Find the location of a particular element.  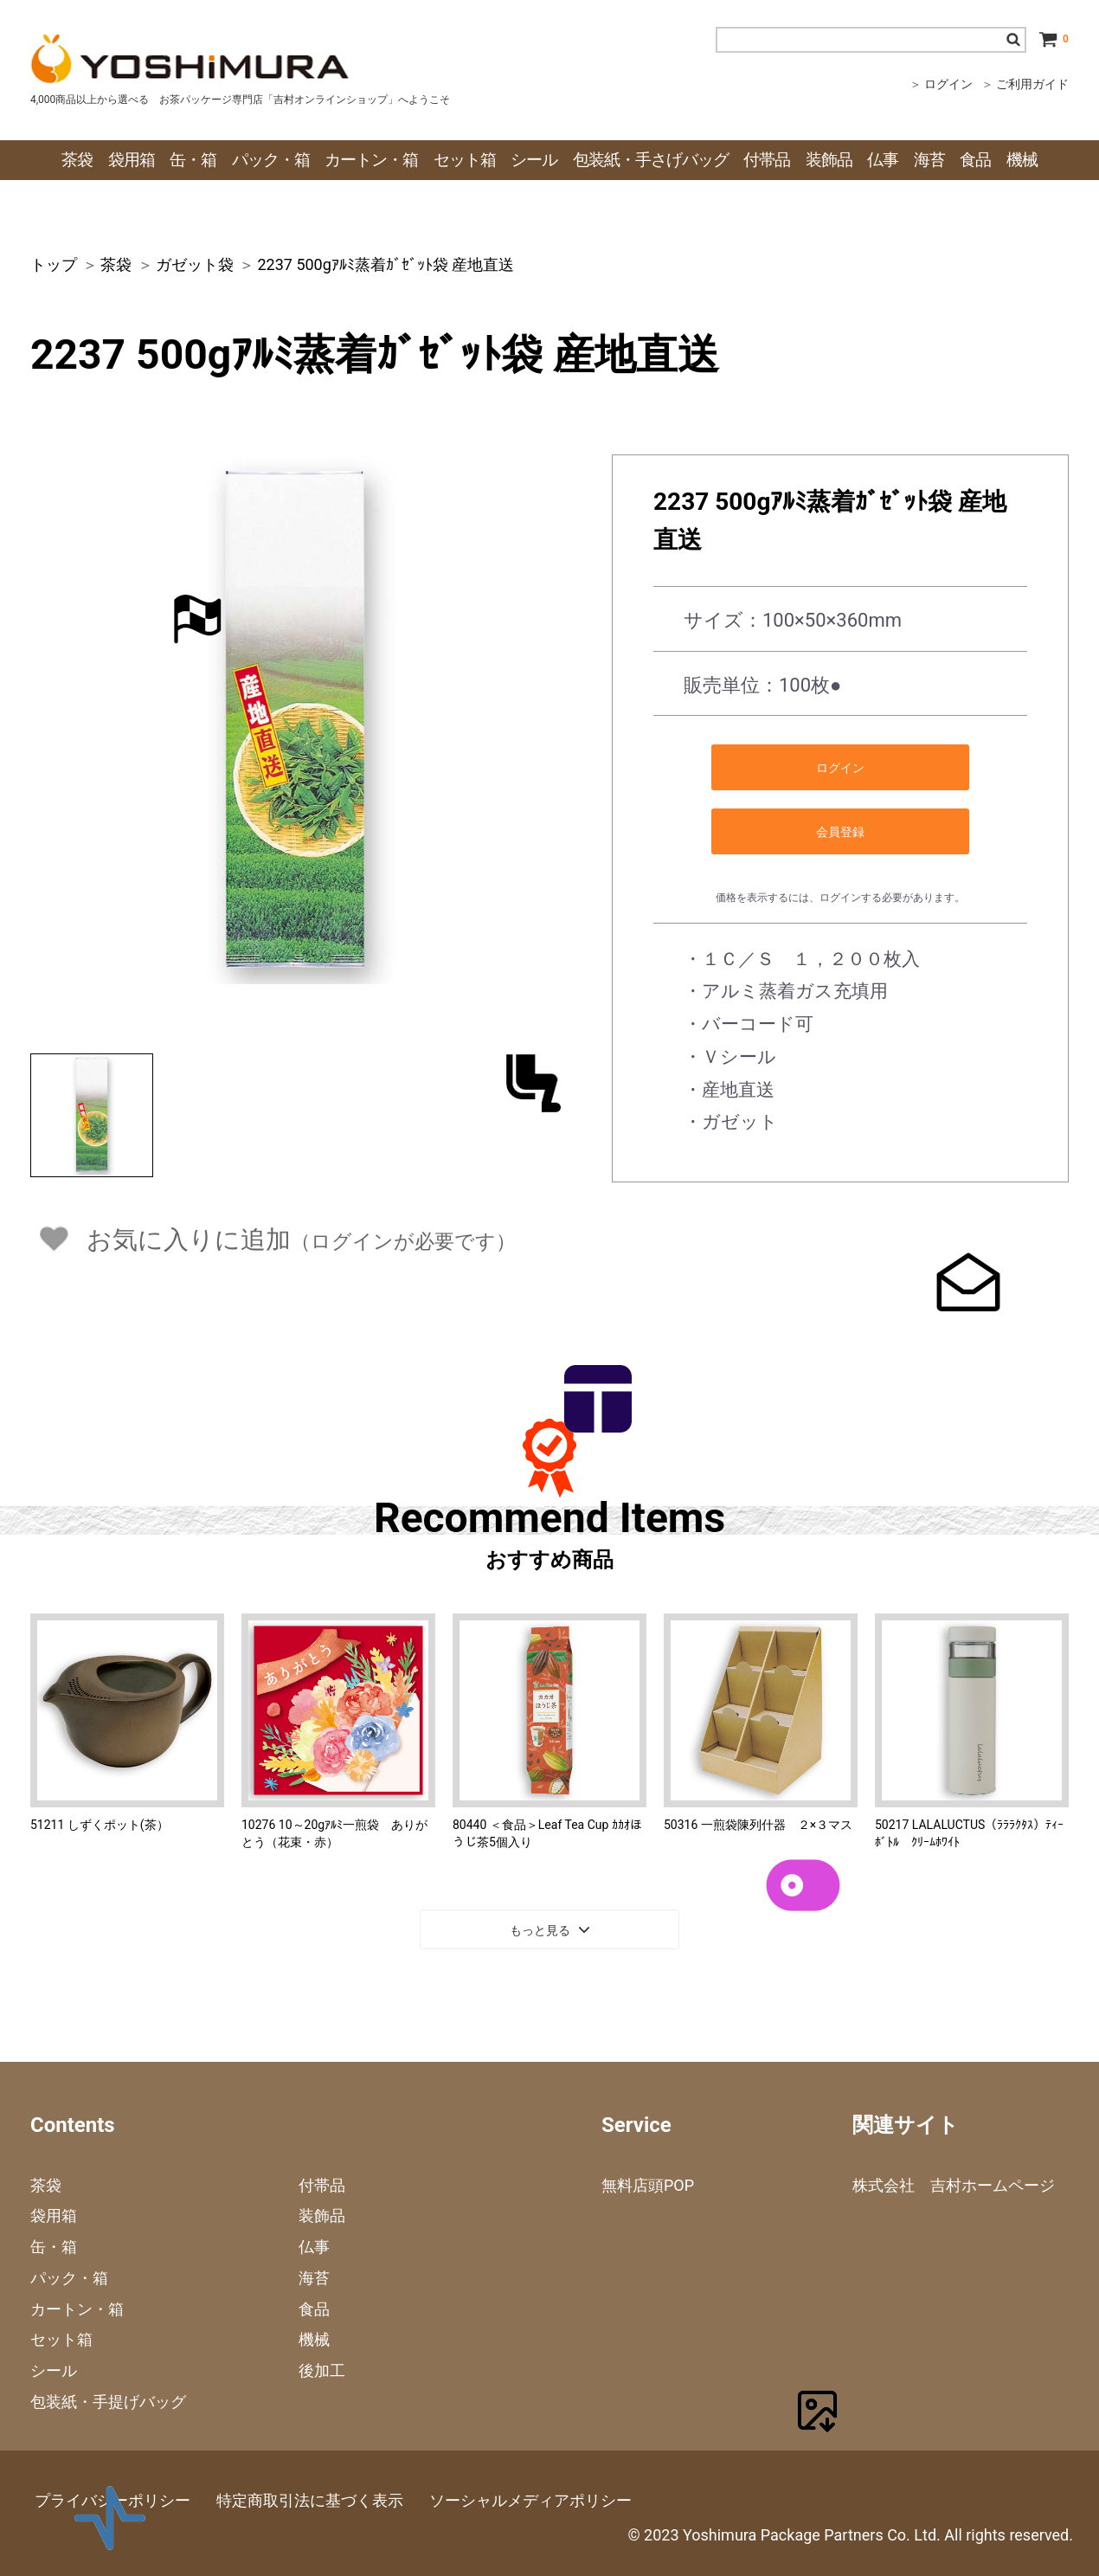

download image is located at coordinates (817, 2410).